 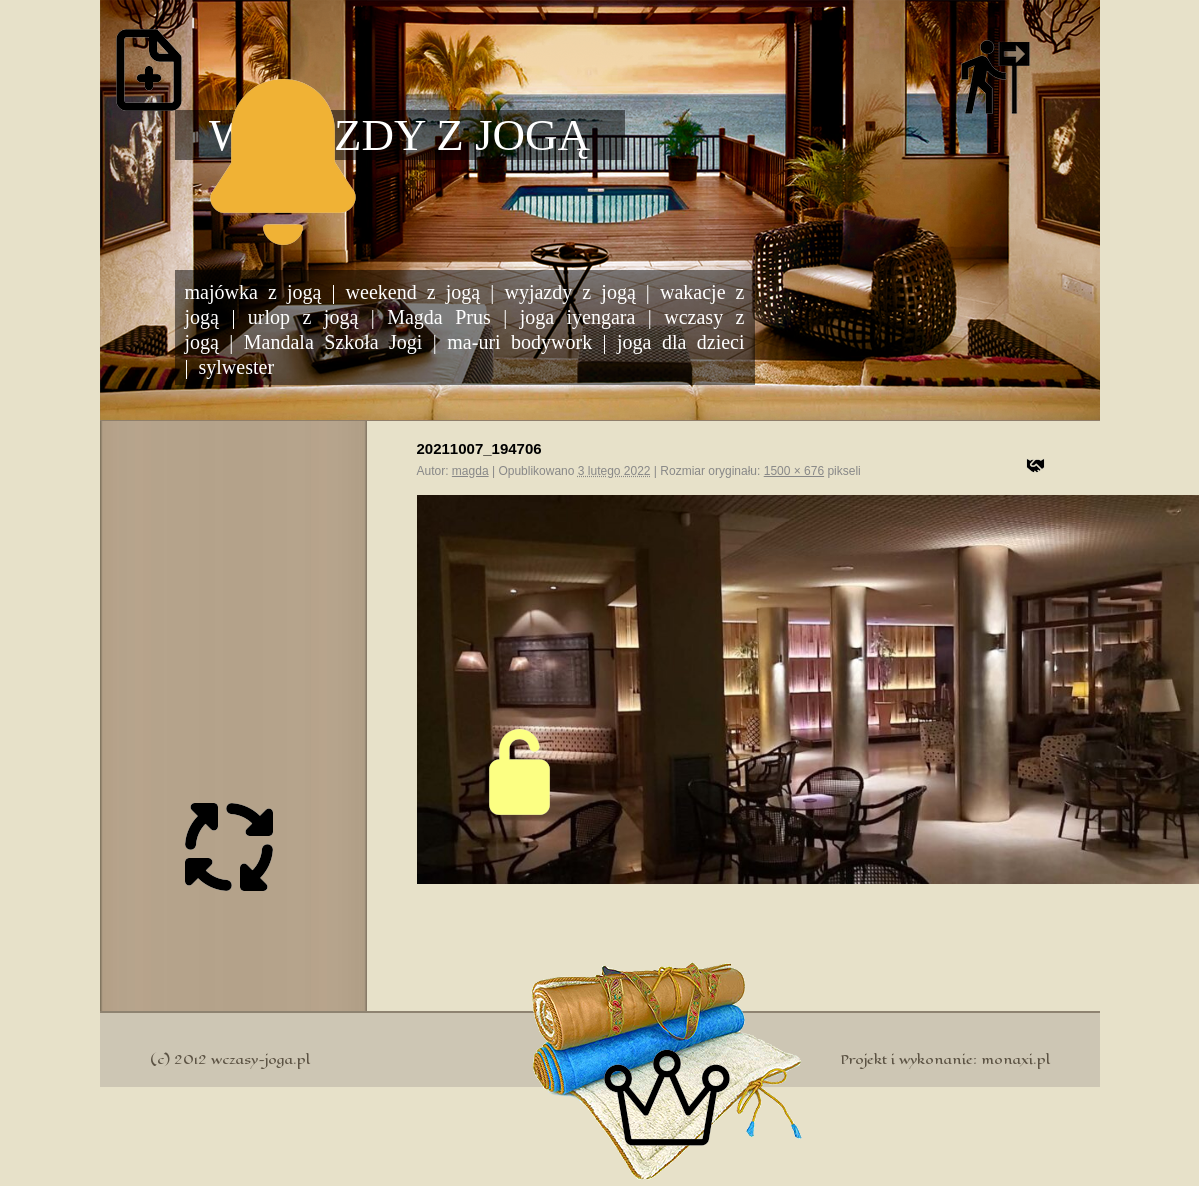 What do you see at coordinates (519, 774) in the screenshot?
I see `unlock this item or feature` at bounding box center [519, 774].